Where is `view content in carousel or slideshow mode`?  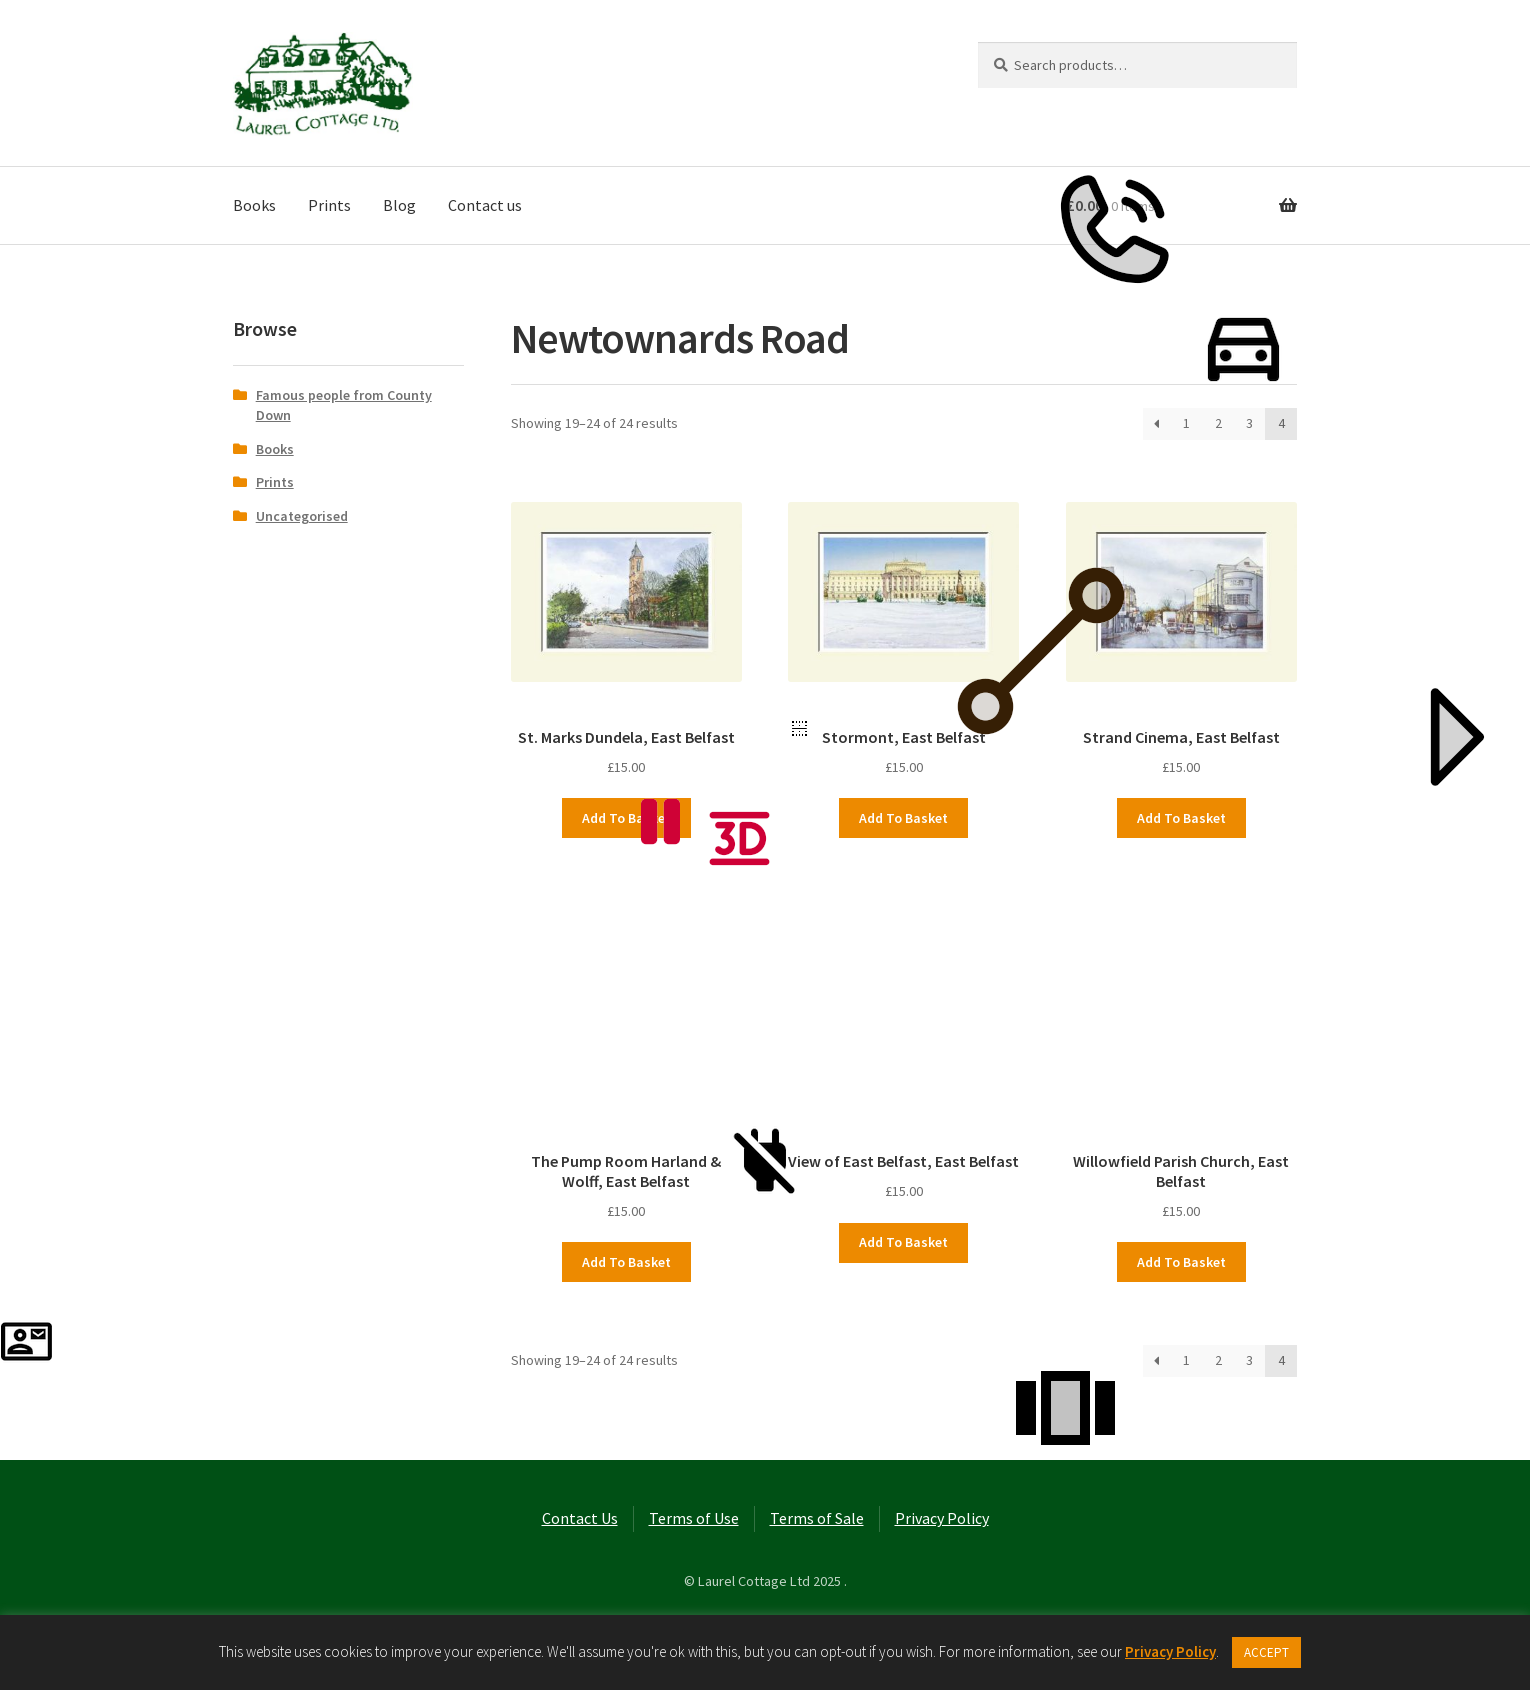
view content in carousel or slideshow mode is located at coordinates (1065, 1410).